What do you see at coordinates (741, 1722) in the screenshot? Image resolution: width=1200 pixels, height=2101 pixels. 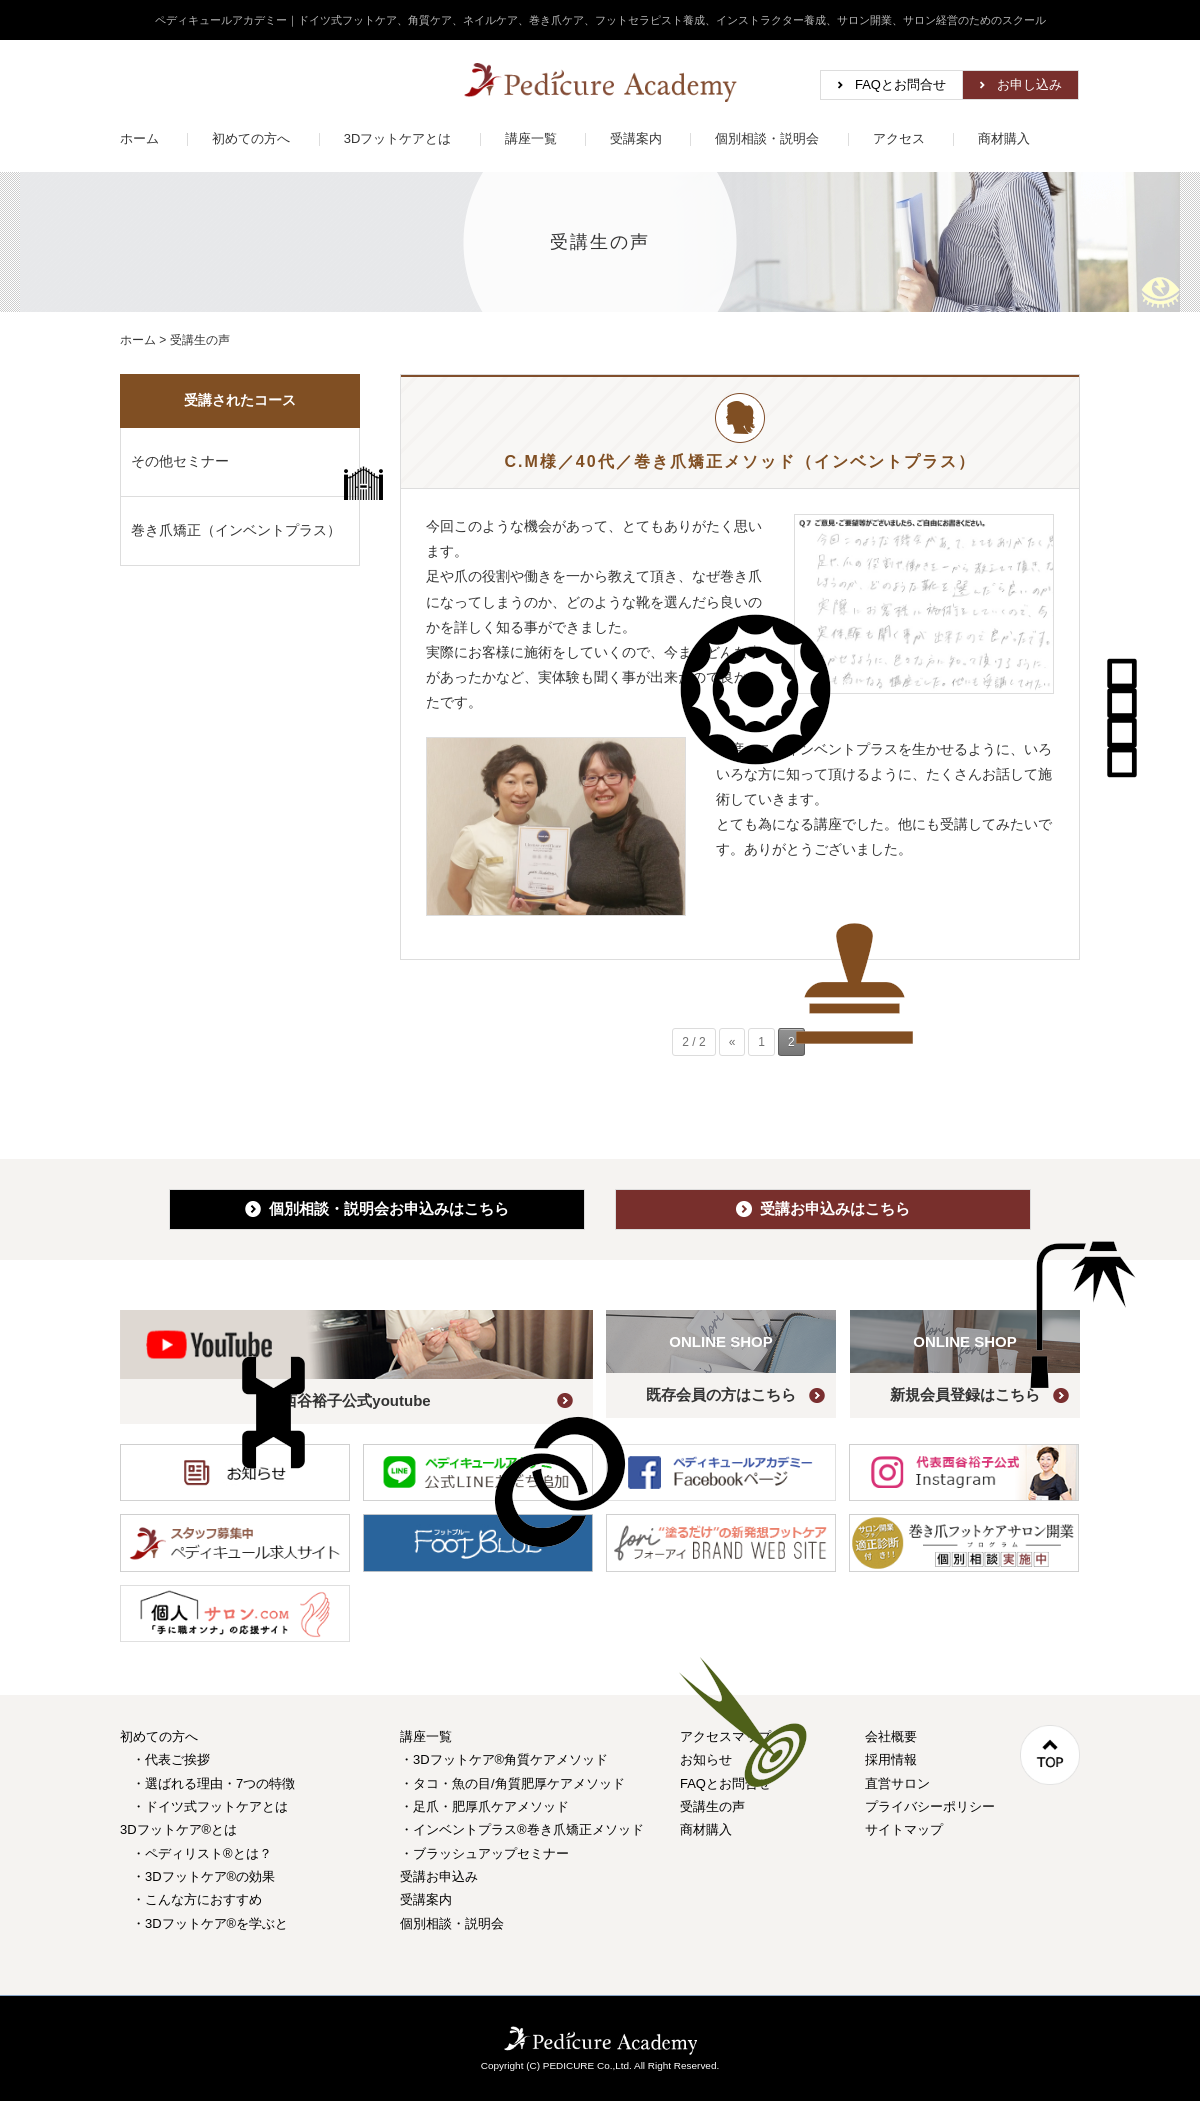 I see `indicates accurate shot or precision achieved` at bounding box center [741, 1722].